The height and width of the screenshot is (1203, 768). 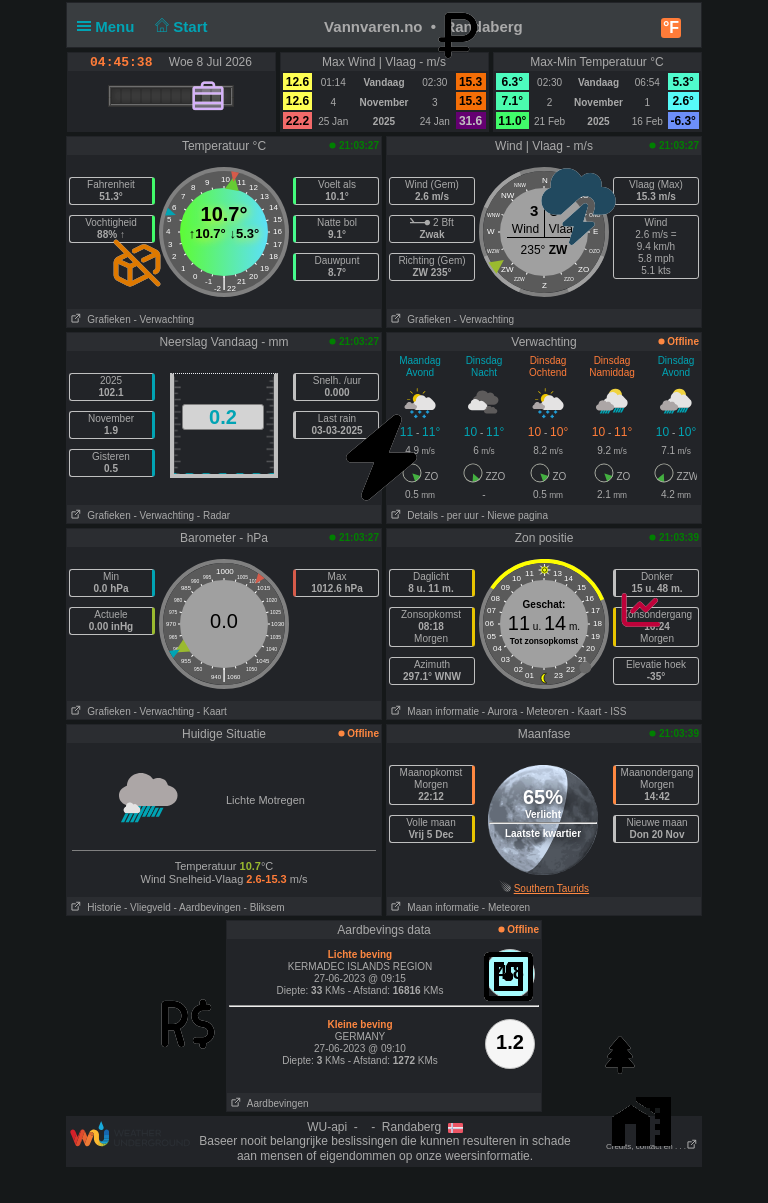 I want to click on enable NFC for contactless payments or transfers, so click(x=508, y=976).